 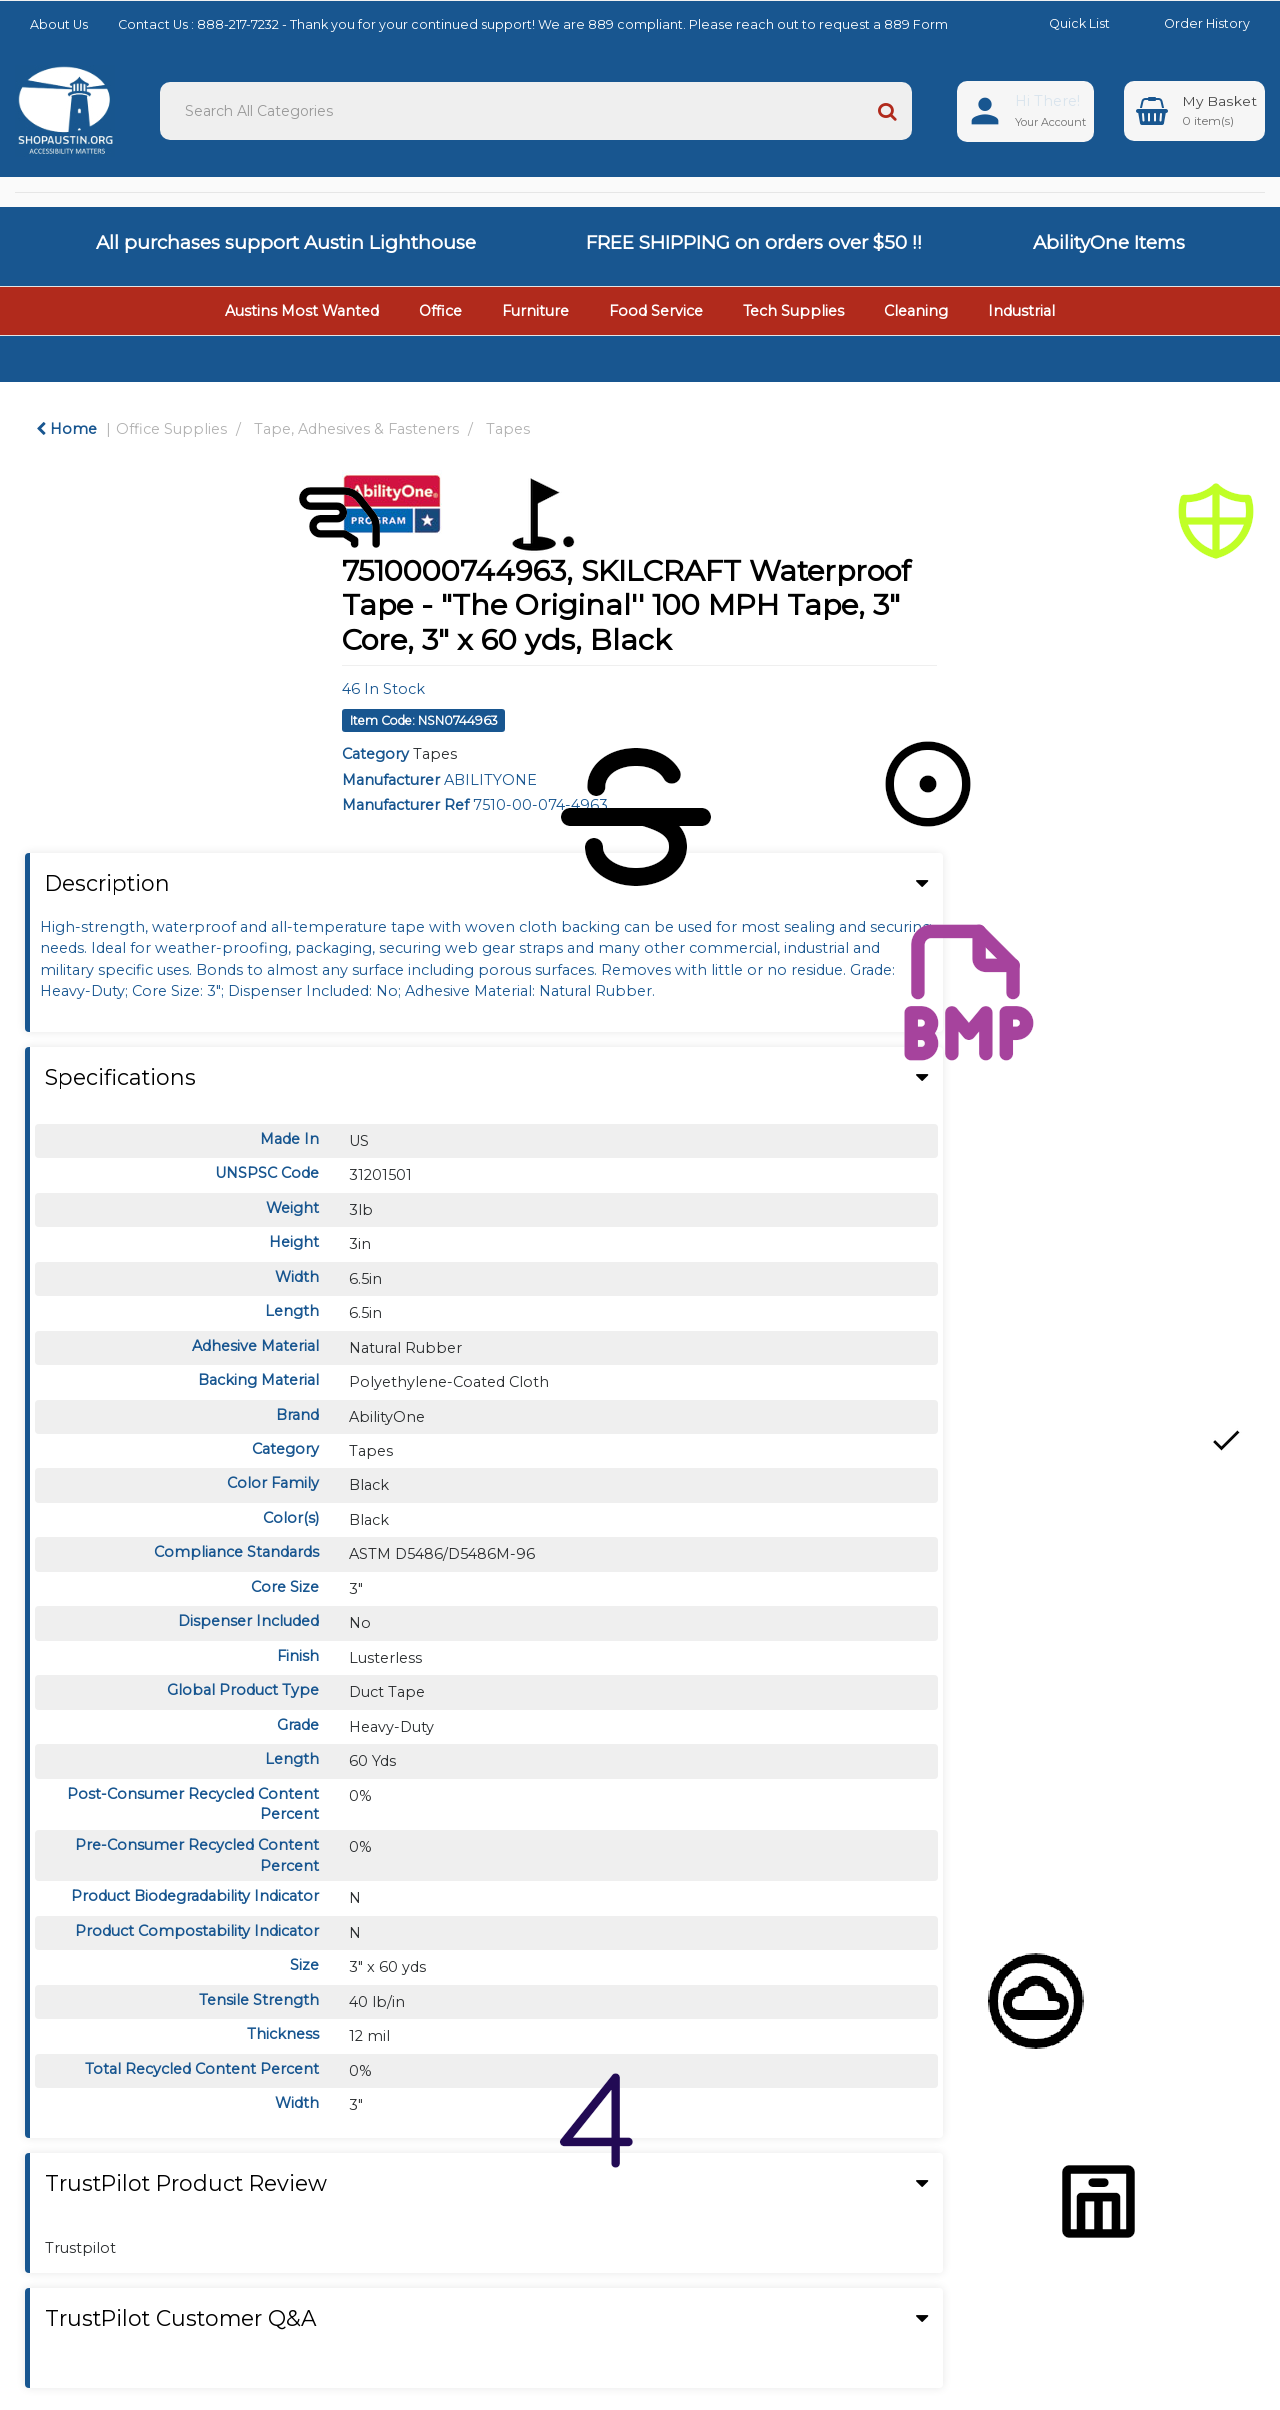 What do you see at coordinates (636, 817) in the screenshot?
I see `apply strikethrough formatting to selected text` at bounding box center [636, 817].